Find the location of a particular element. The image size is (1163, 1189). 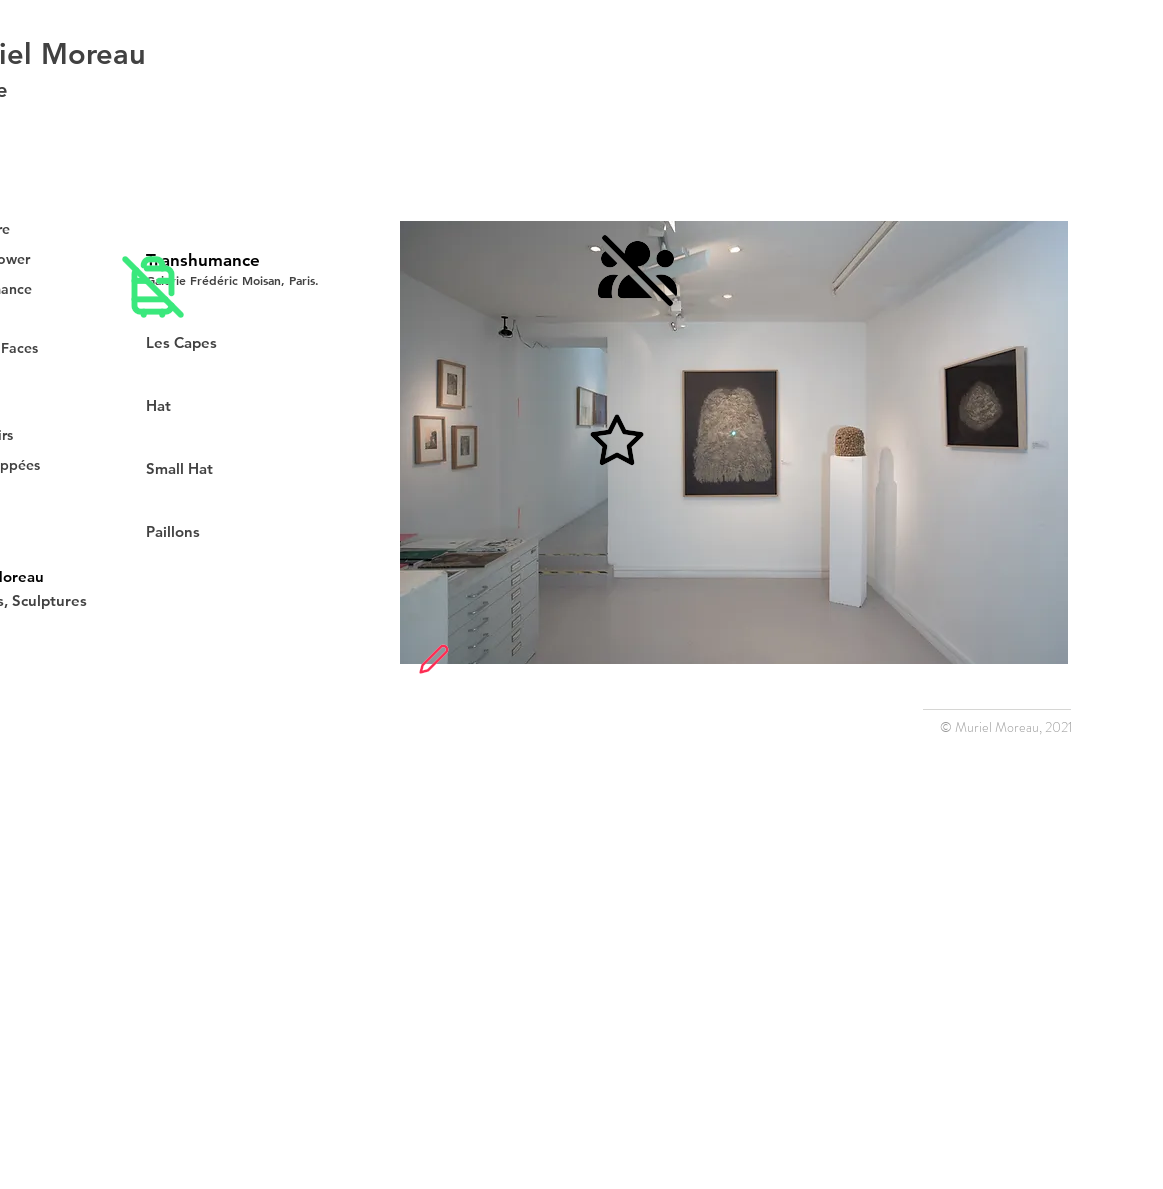

no luggage allowed is located at coordinates (153, 287).